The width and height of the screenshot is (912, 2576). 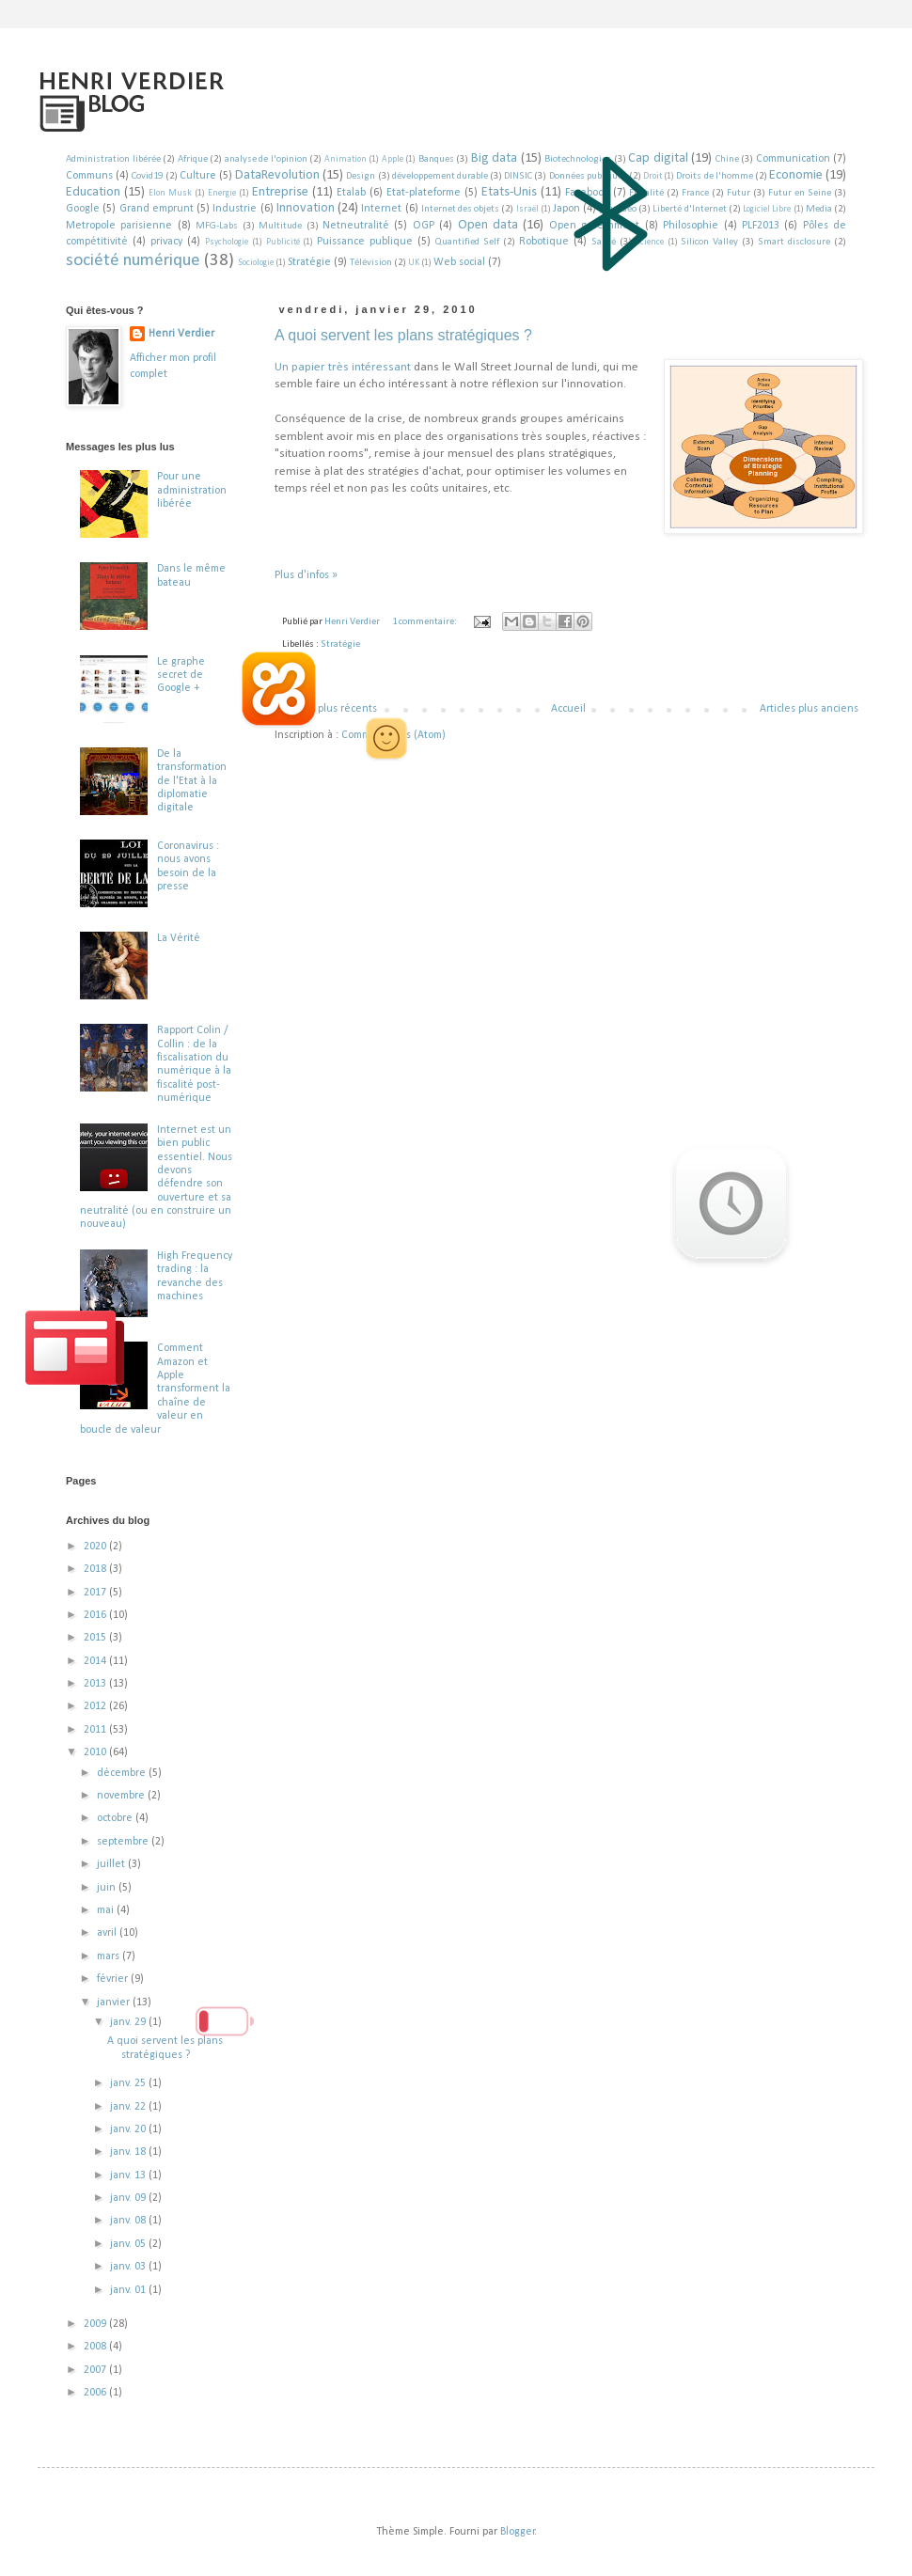 What do you see at coordinates (278, 688) in the screenshot?
I see `launch xampp local server application` at bounding box center [278, 688].